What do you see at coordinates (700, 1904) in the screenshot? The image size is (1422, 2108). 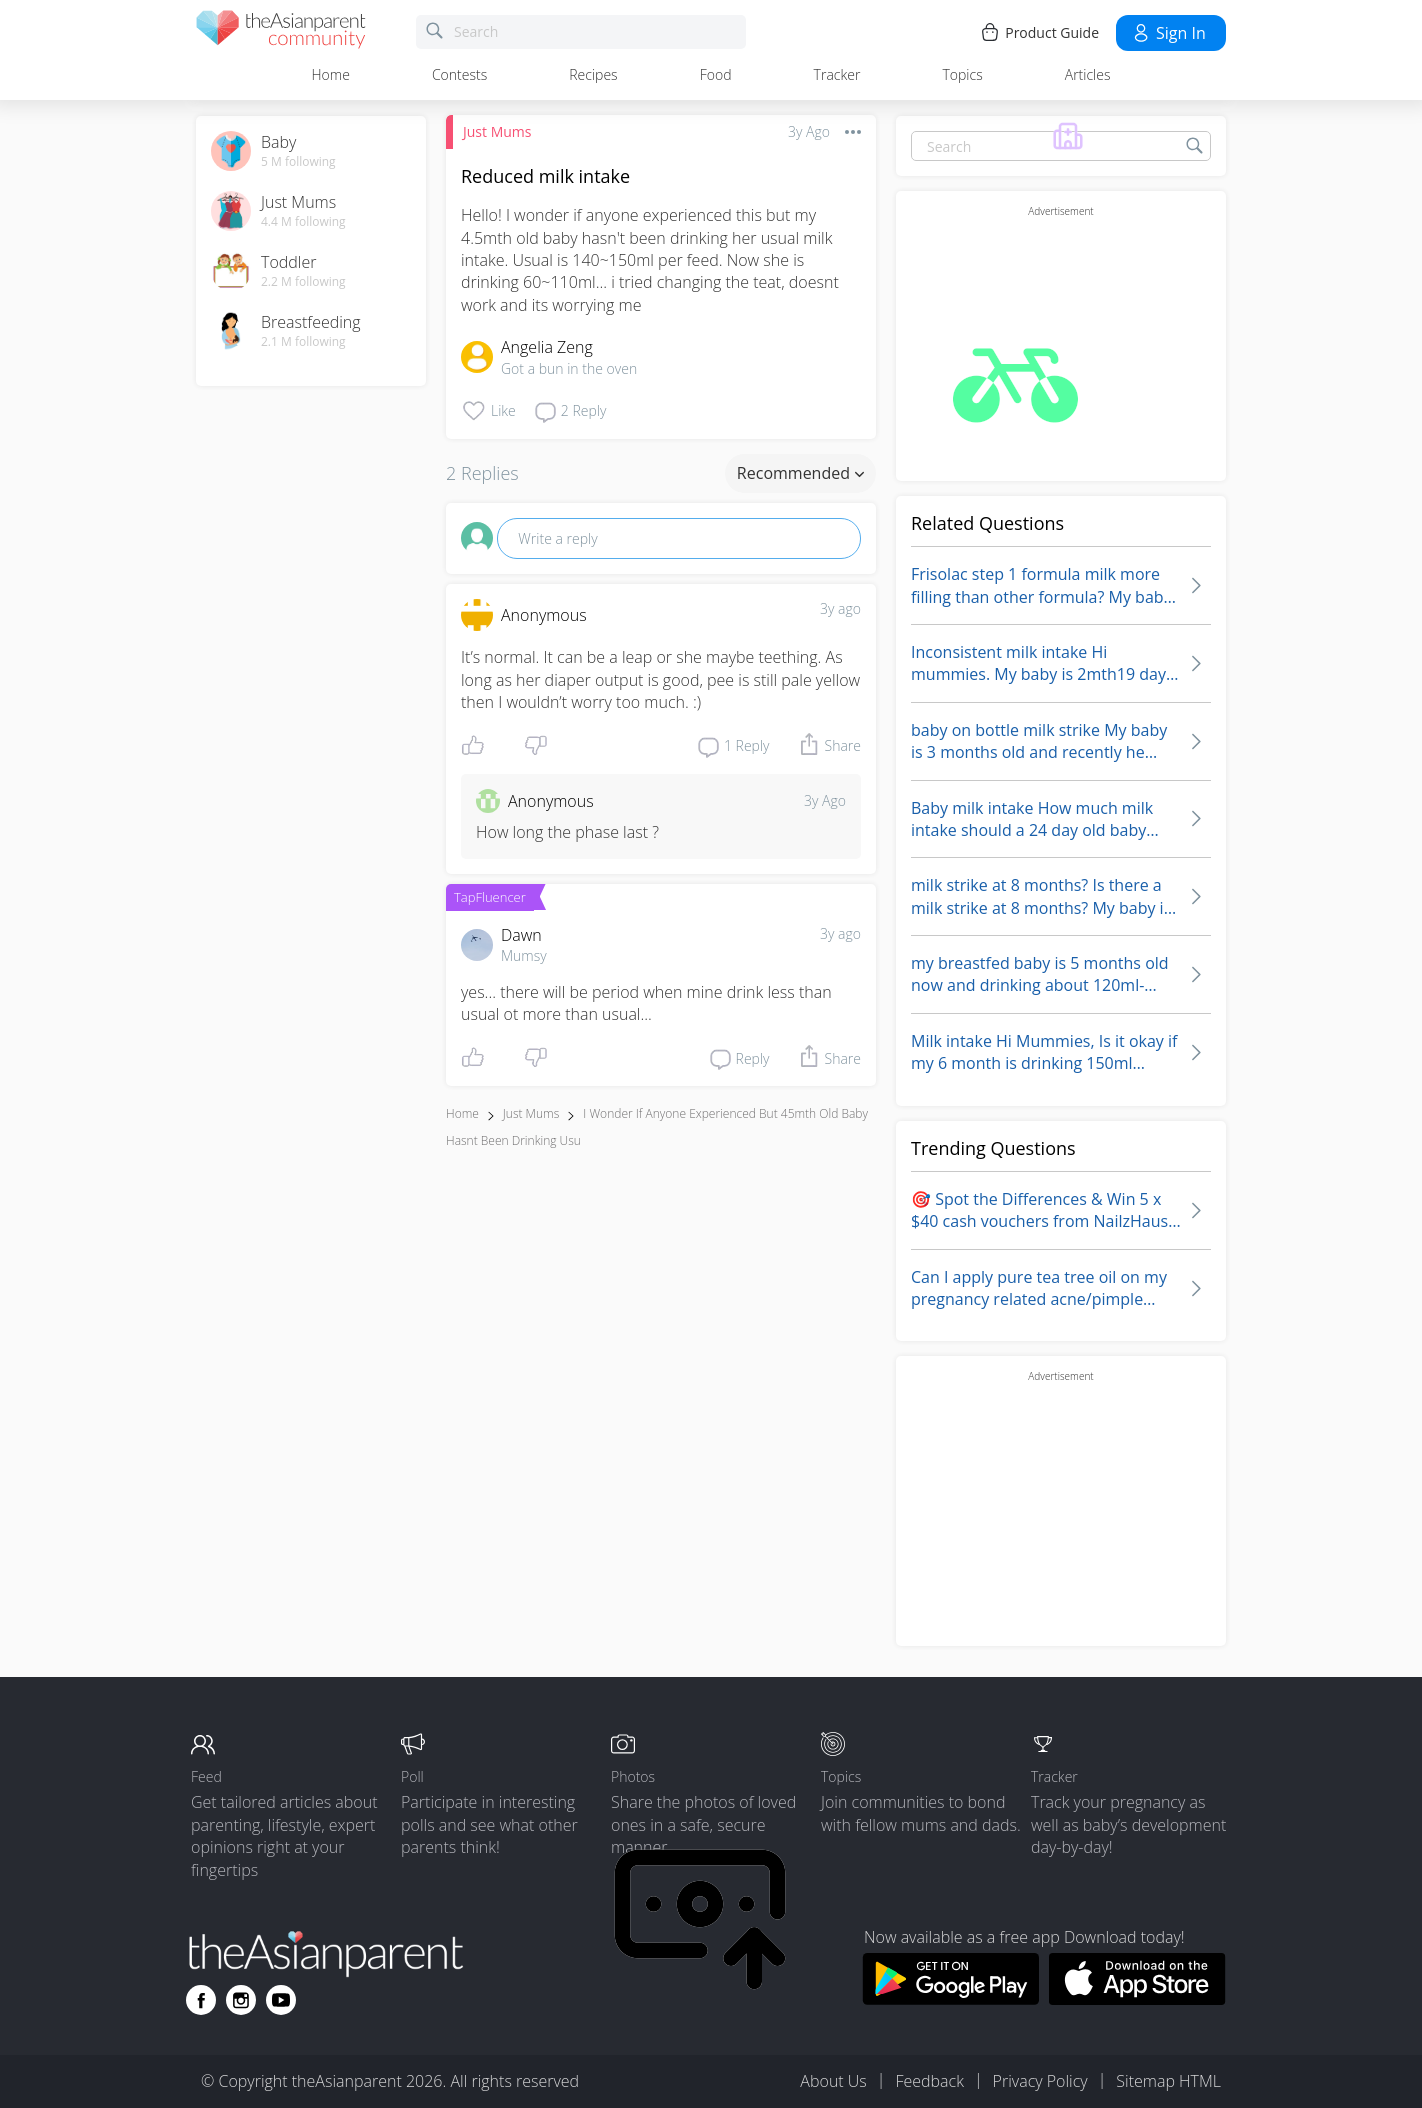 I see `send money or make a payment` at bounding box center [700, 1904].